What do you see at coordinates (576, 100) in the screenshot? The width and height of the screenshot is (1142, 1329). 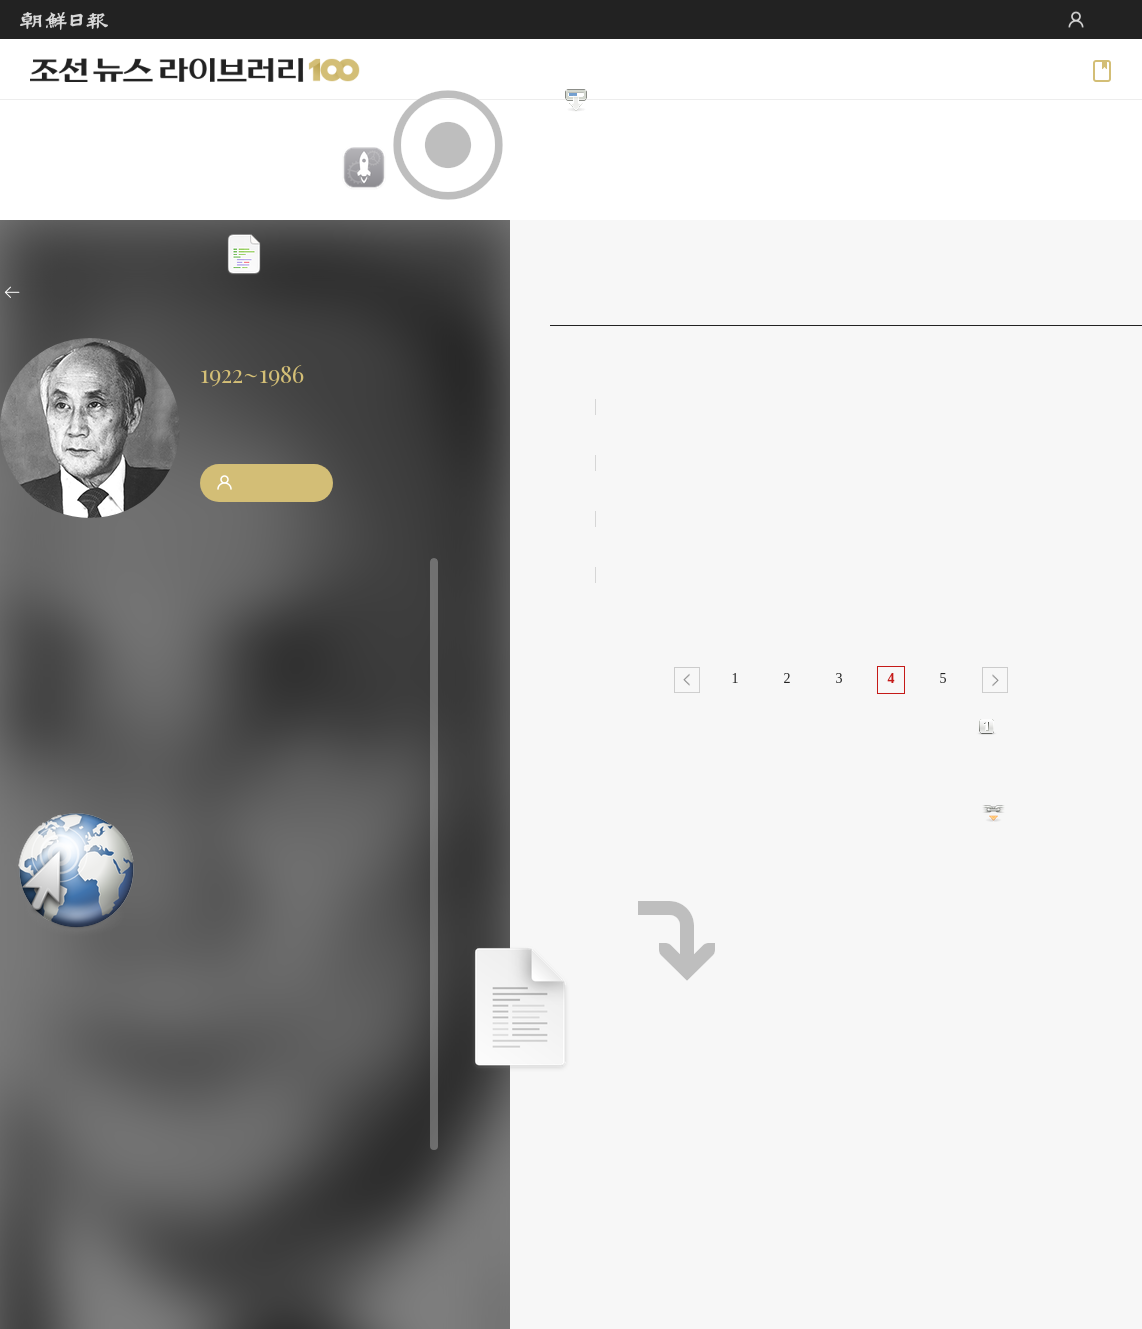 I see `access your downloads folder` at bounding box center [576, 100].